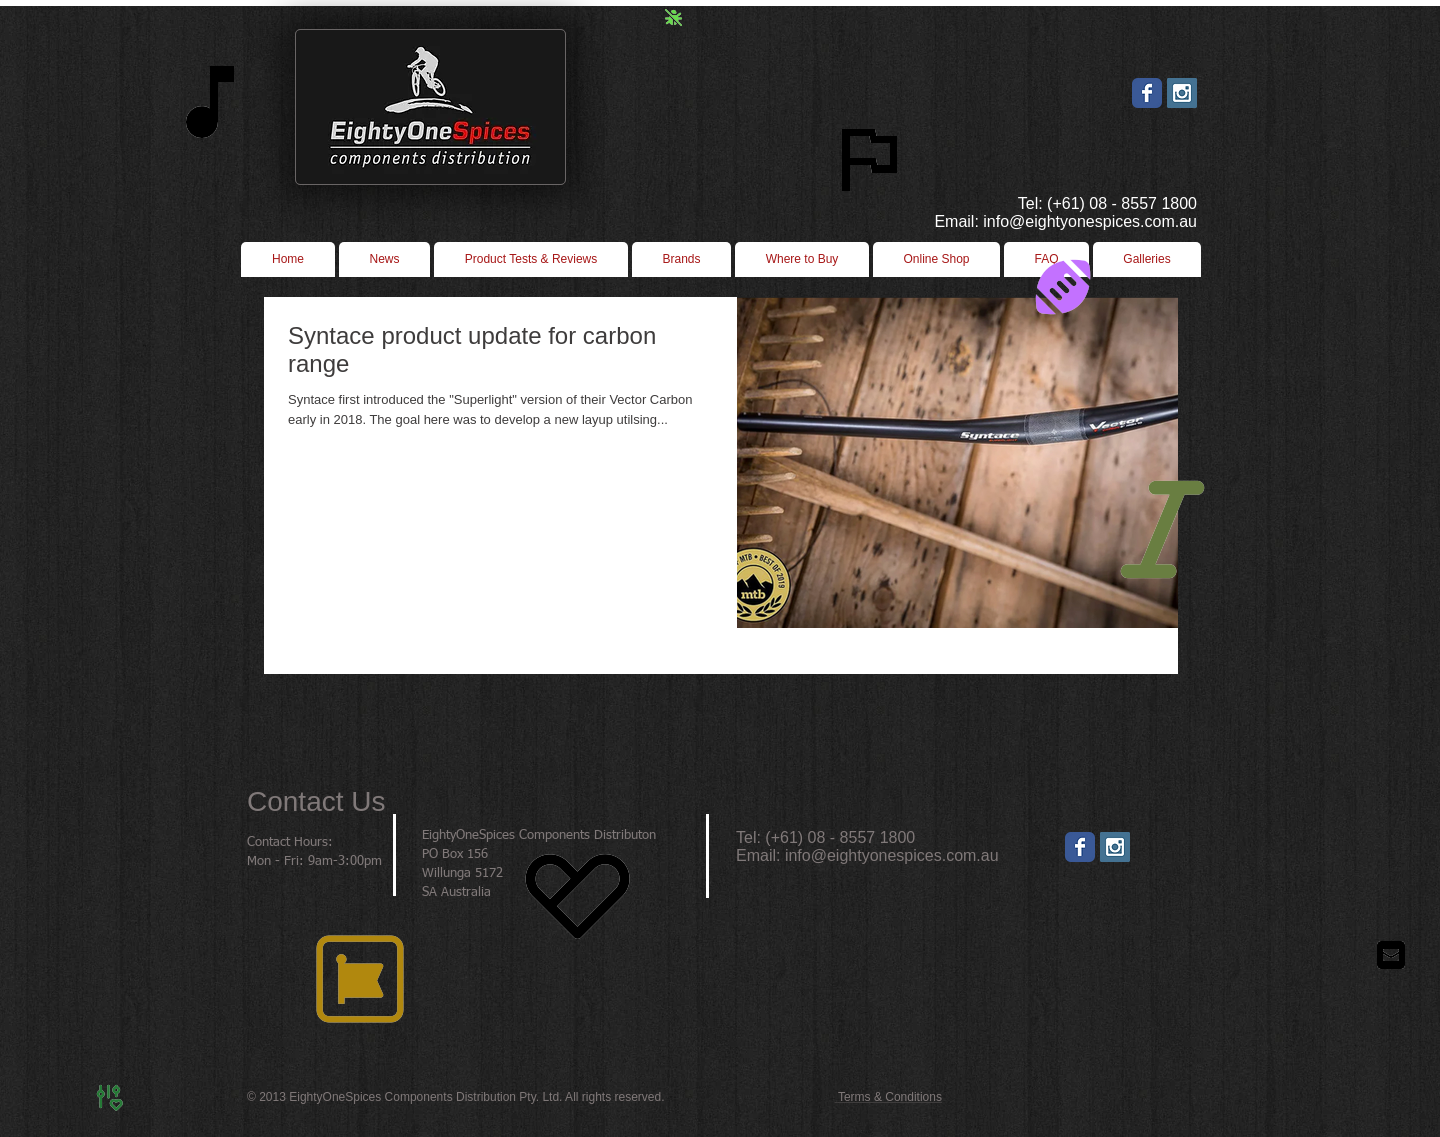 The height and width of the screenshot is (1137, 1440). What do you see at coordinates (1391, 955) in the screenshot?
I see `open your email inbox` at bounding box center [1391, 955].